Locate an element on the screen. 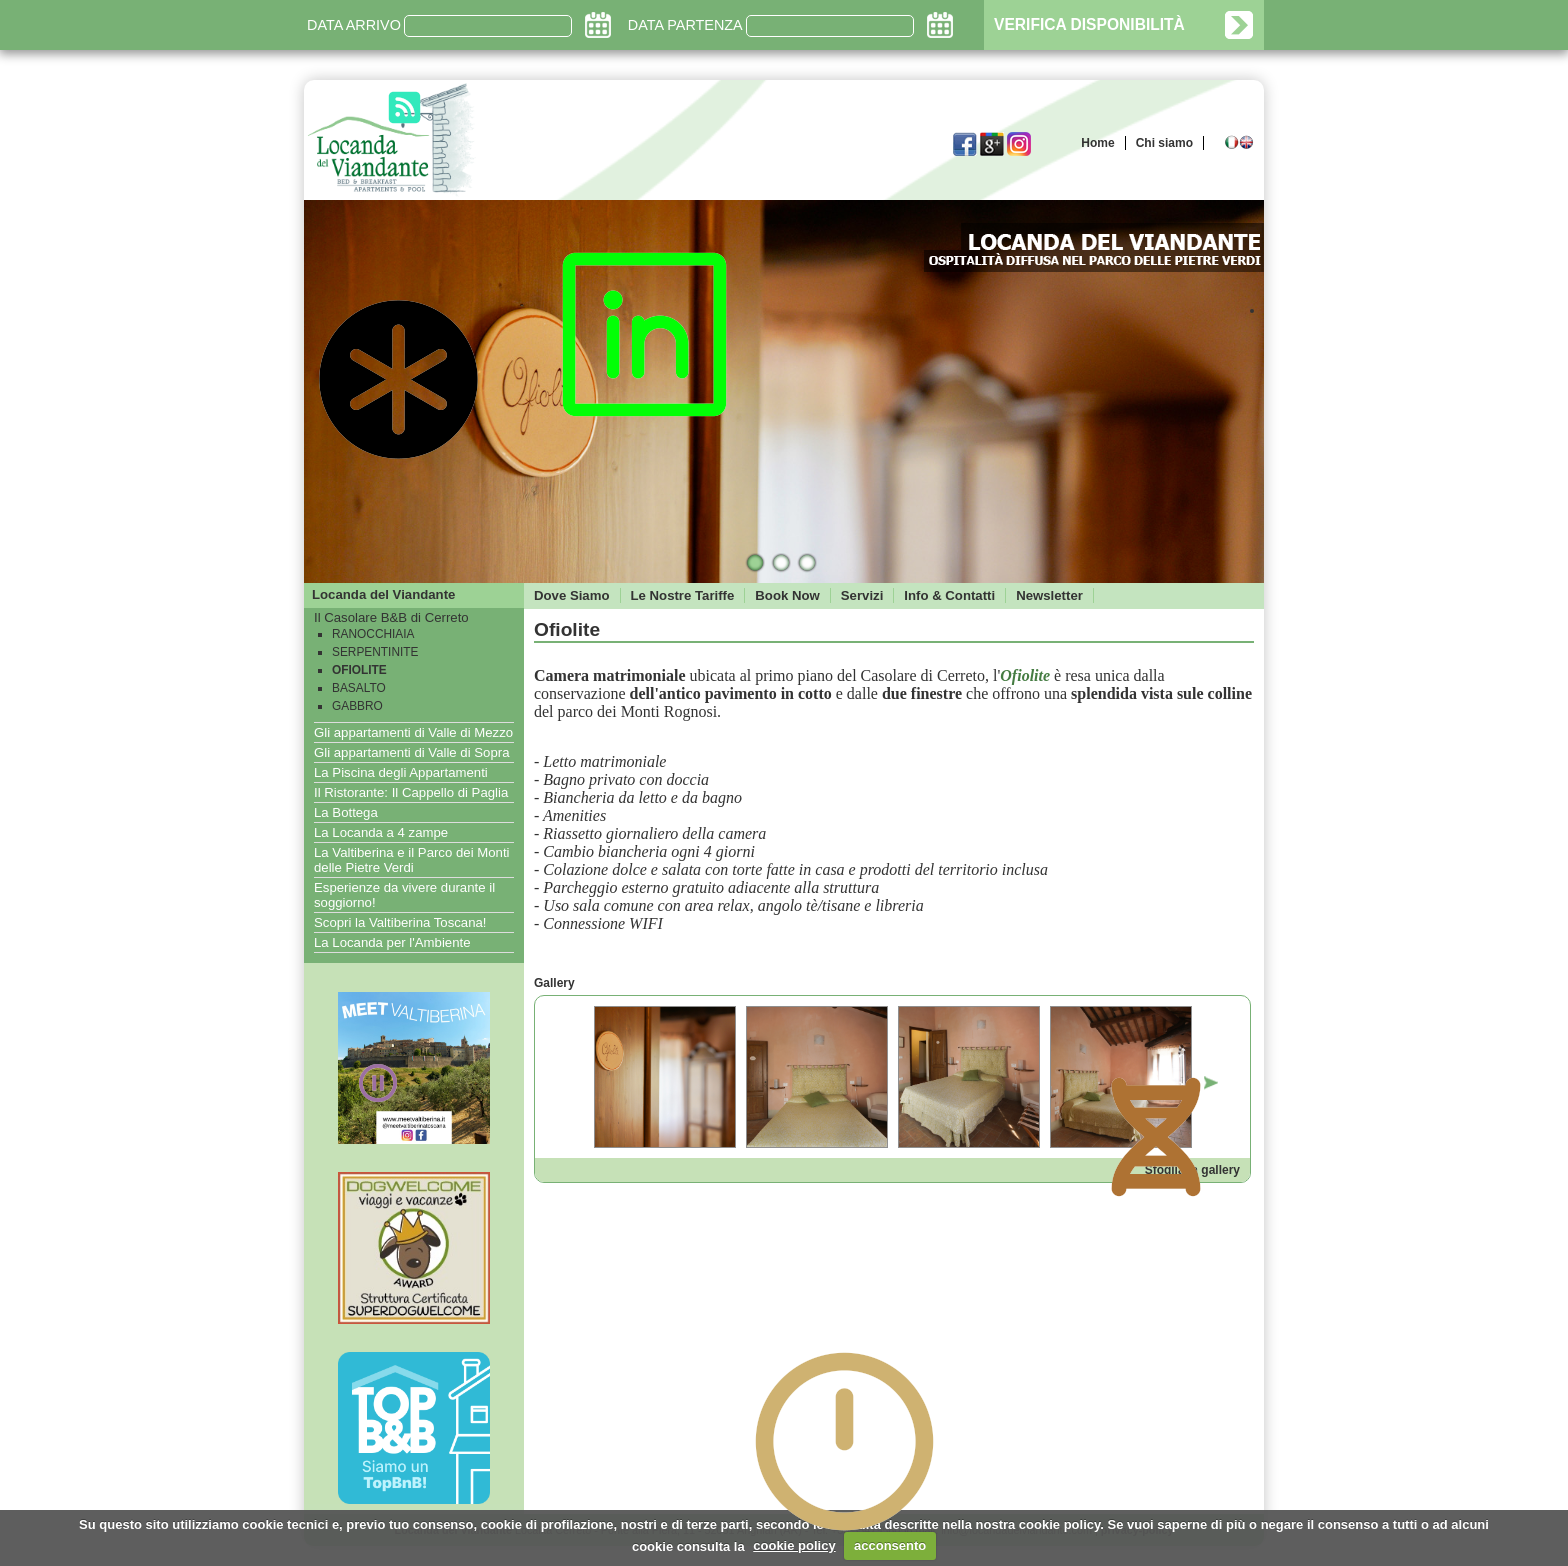 Image resolution: width=1568 pixels, height=1566 pixels. indicates a required field in a form is located at coordinates (398, 379).